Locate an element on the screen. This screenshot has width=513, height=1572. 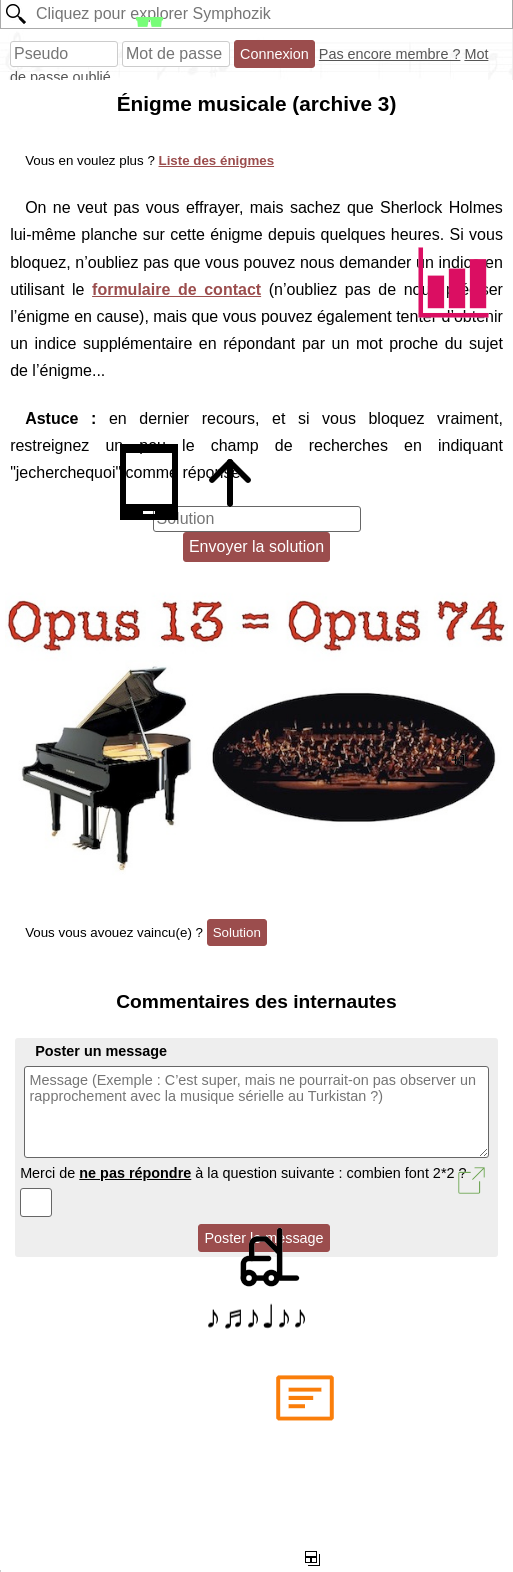
enable reading or accessibility mode is located at coordinates (149, 21).